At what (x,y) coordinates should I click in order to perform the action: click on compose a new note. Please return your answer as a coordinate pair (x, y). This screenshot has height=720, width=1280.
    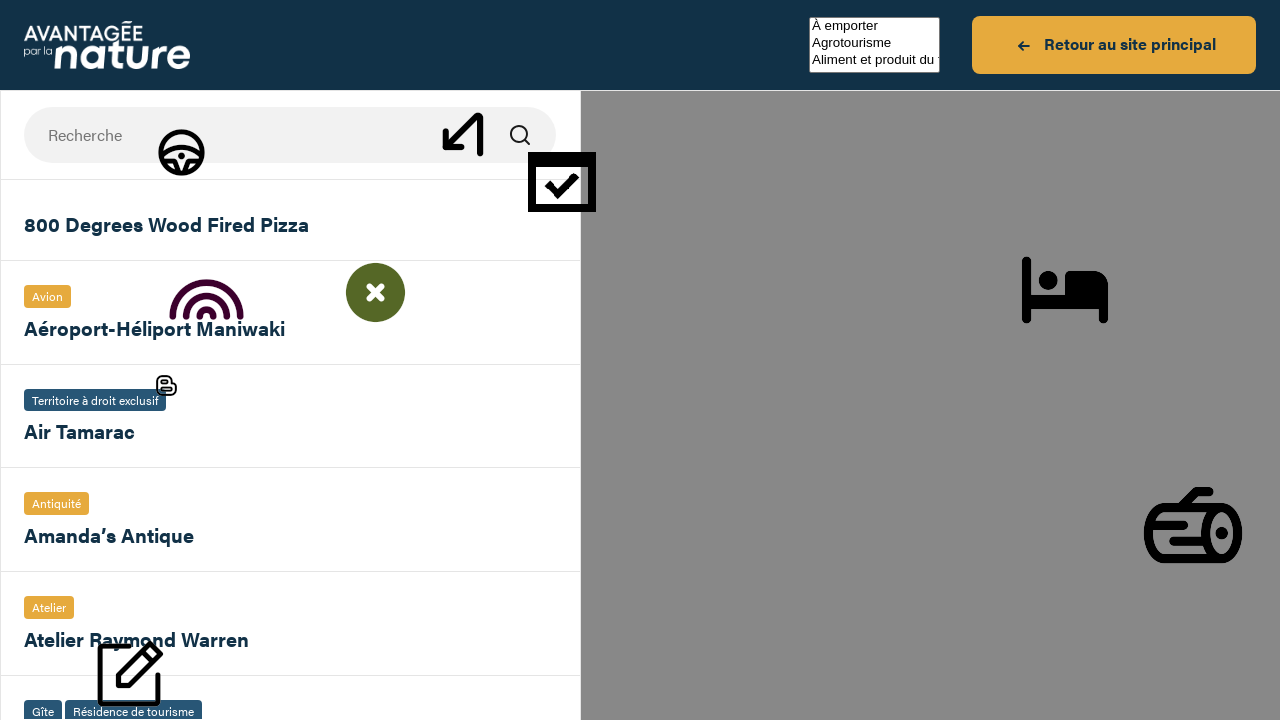
    Looking at the image, I should click on (129, 675).